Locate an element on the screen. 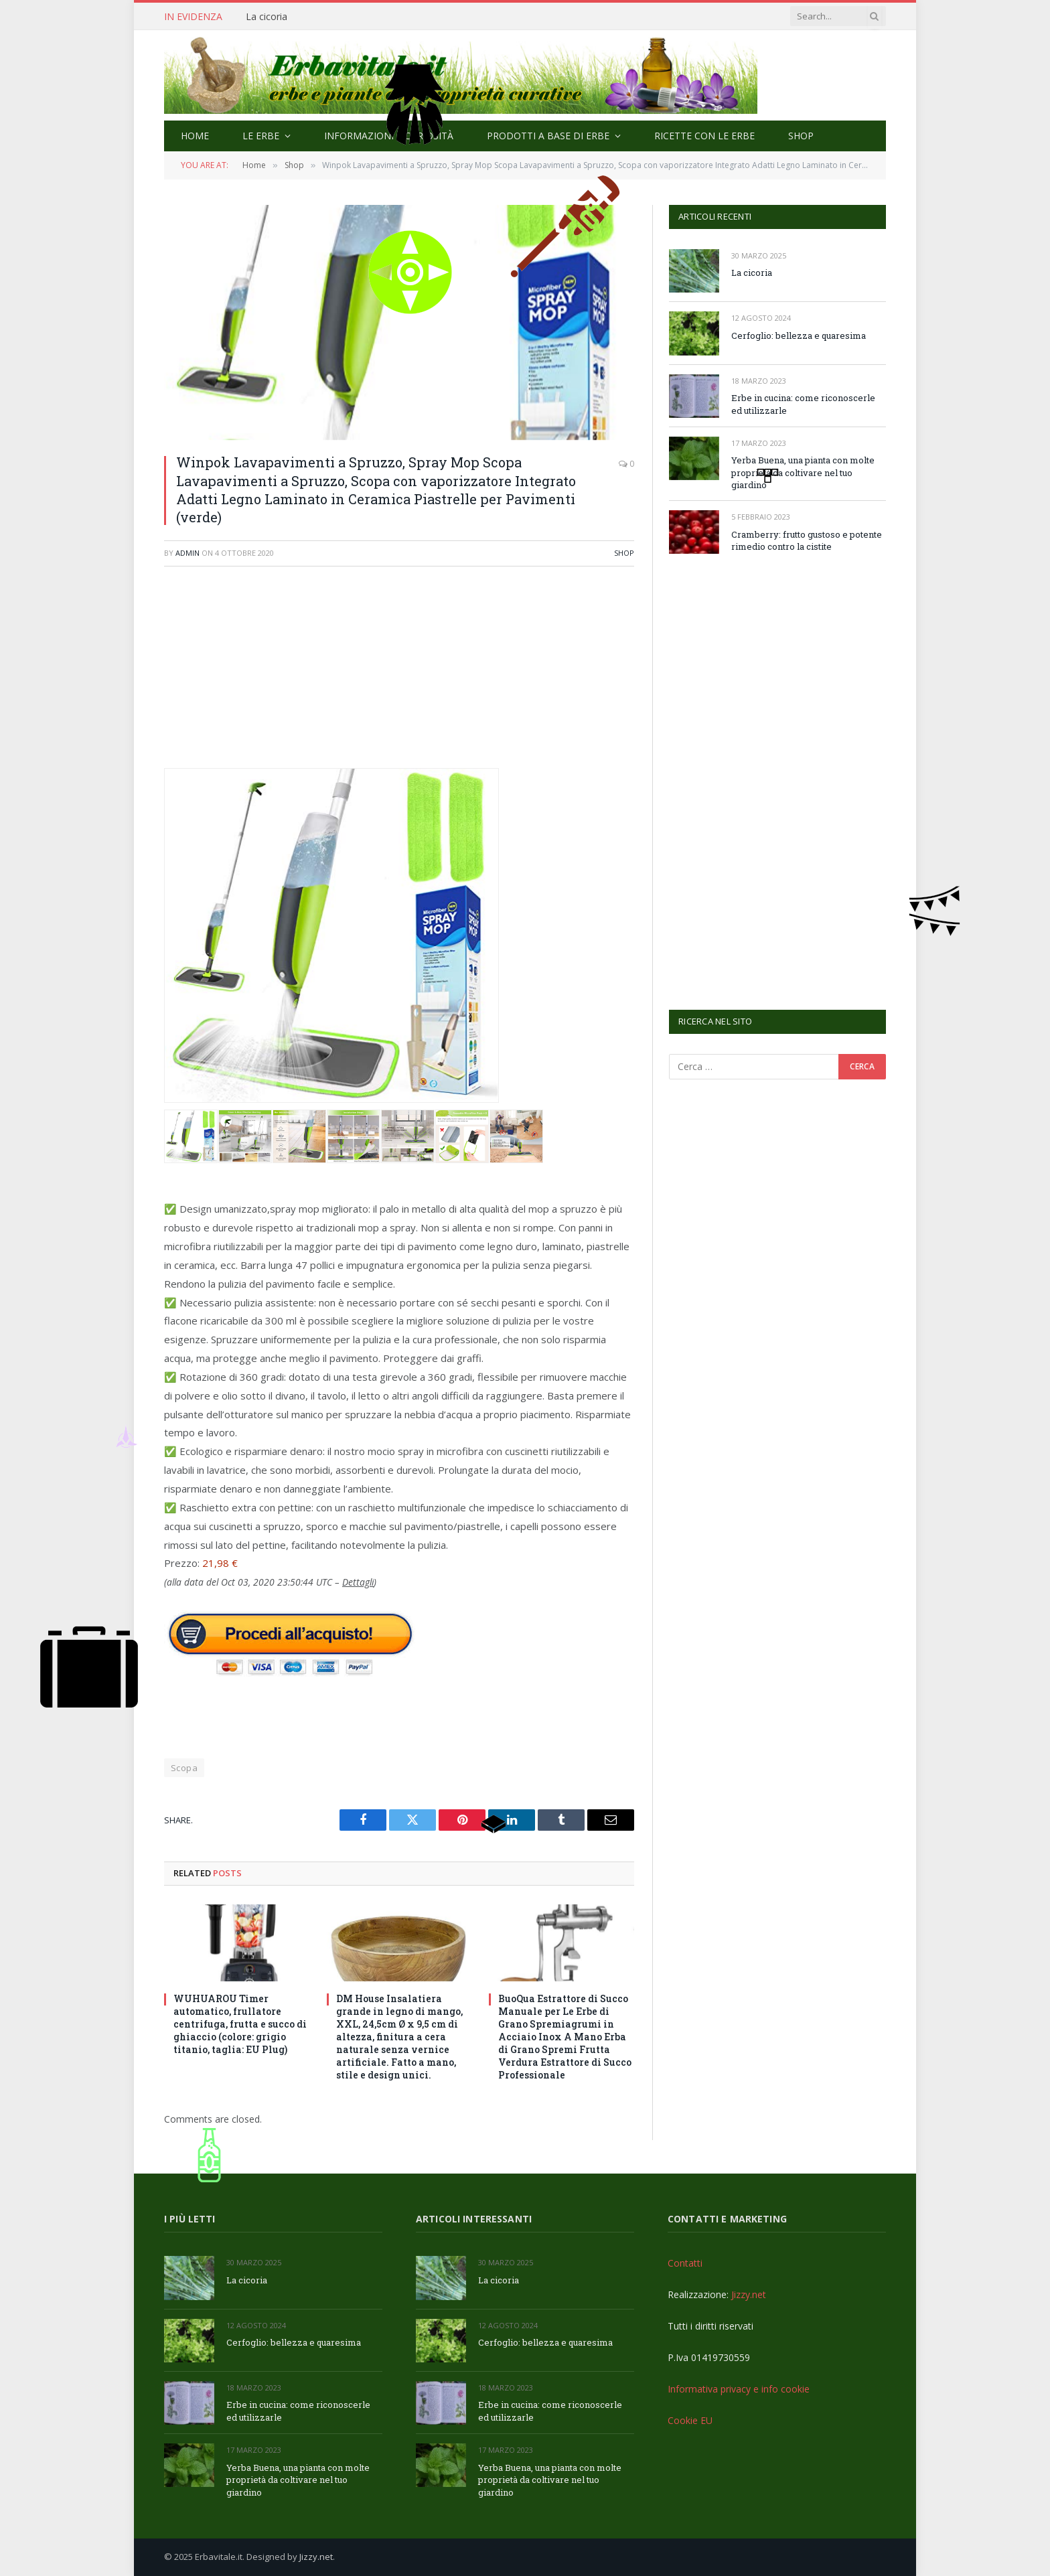 This screenshot has height=2576, width=1050. access travel or trip planning features is located at coordinates (89, 1669).